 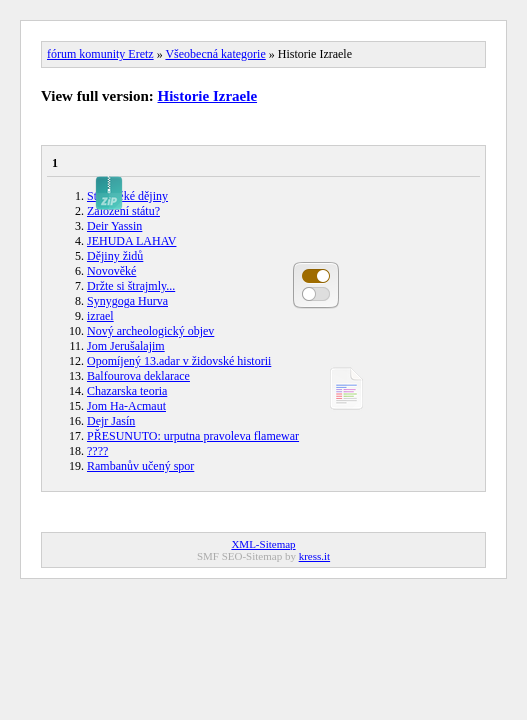 What do you see at coordinates (109, 193) in the screenshot?
I see `a compressed zip file` at bounding box center [109, 193].